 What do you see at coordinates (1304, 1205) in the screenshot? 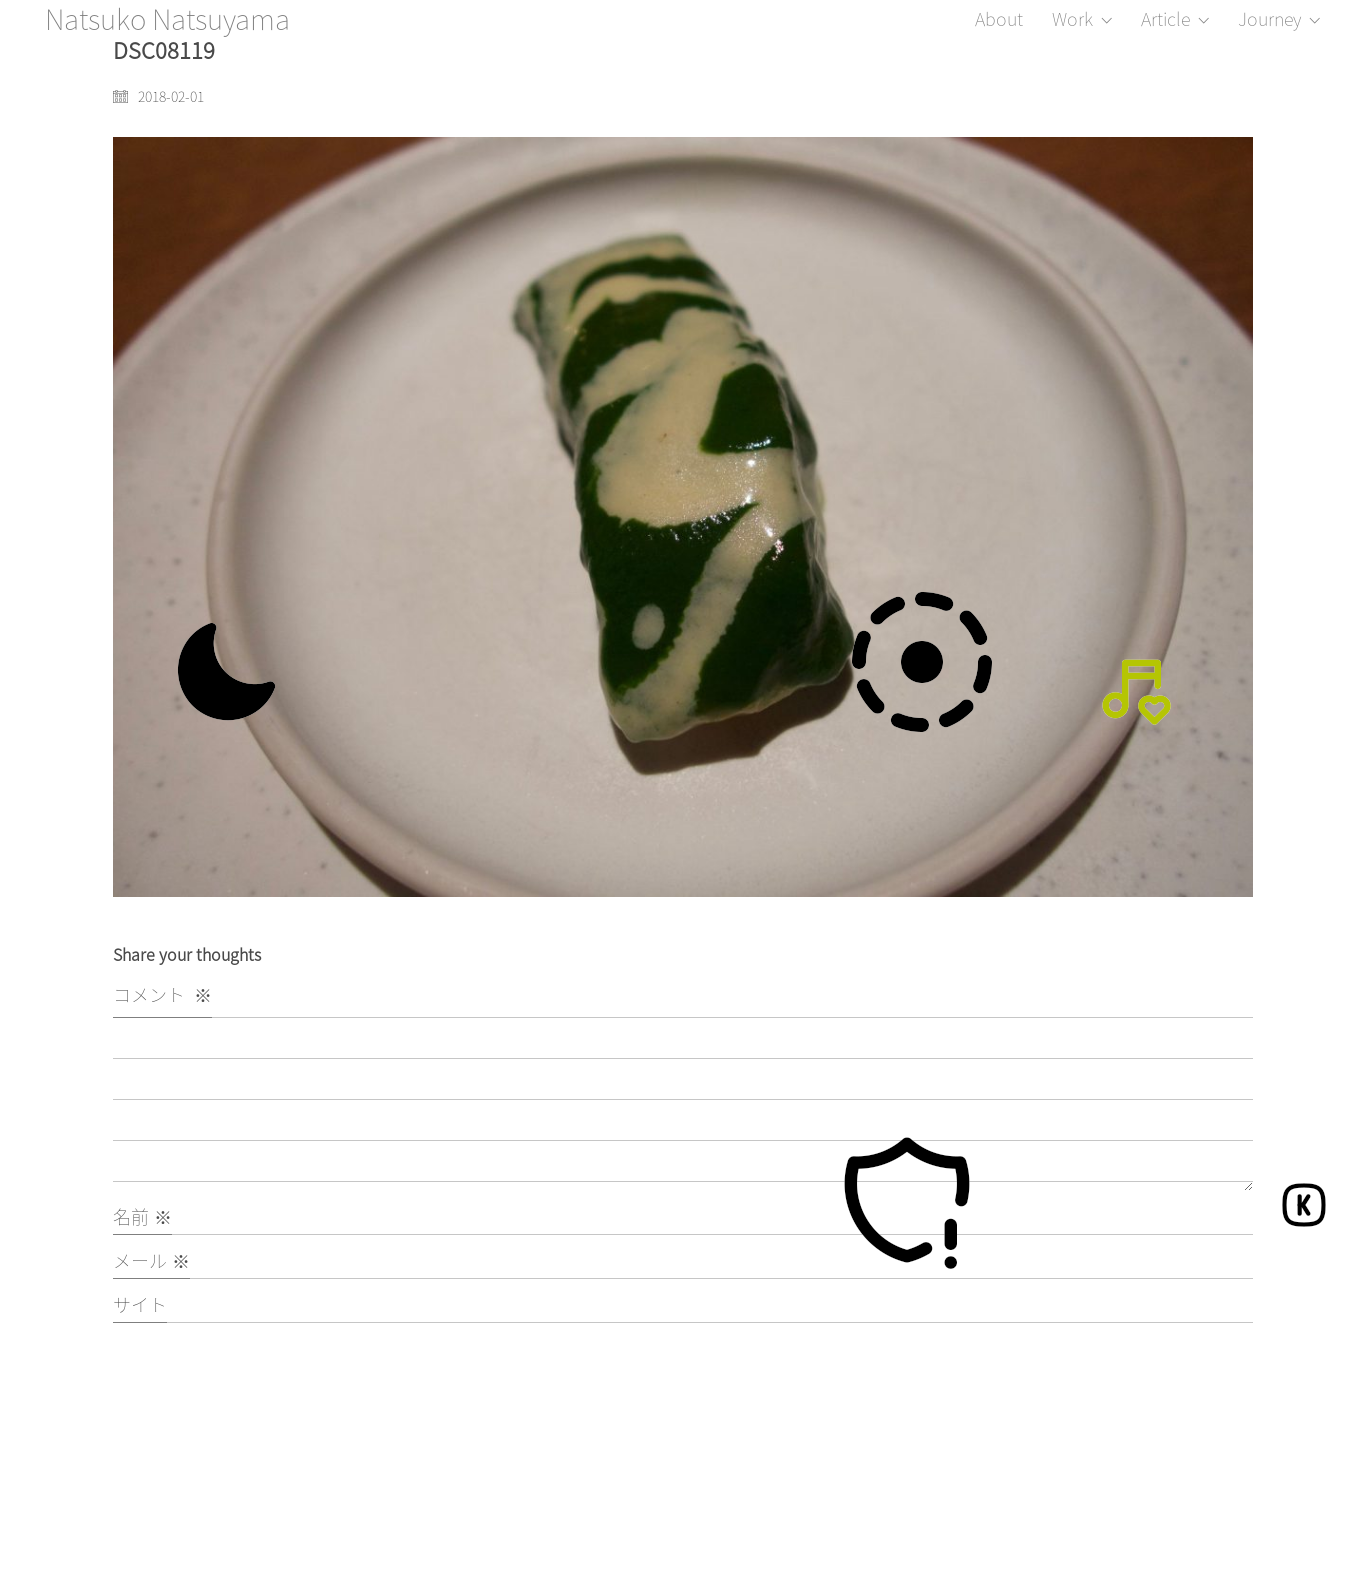
I see `indicates a keyboard shortcut or hotkey` at bounding box center [1304, 1205].